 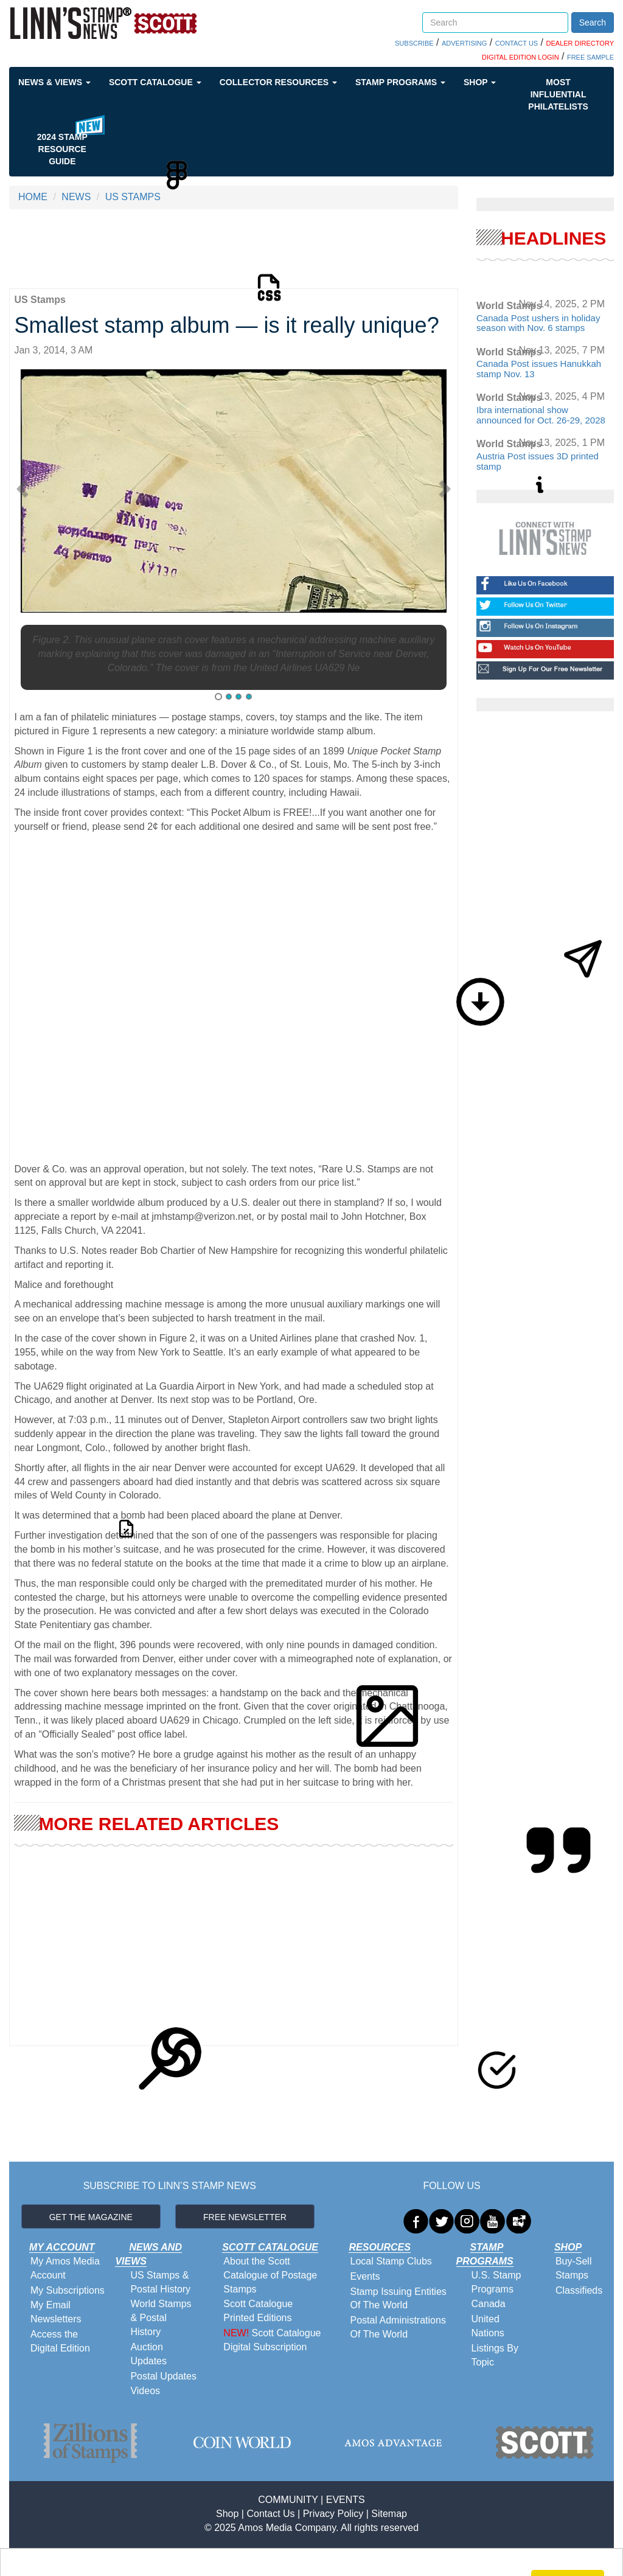 What do you see at coordinates (170, 2058) in the screenshot?
I see `access candy or sweets category` at bounding box center [170, 2058].